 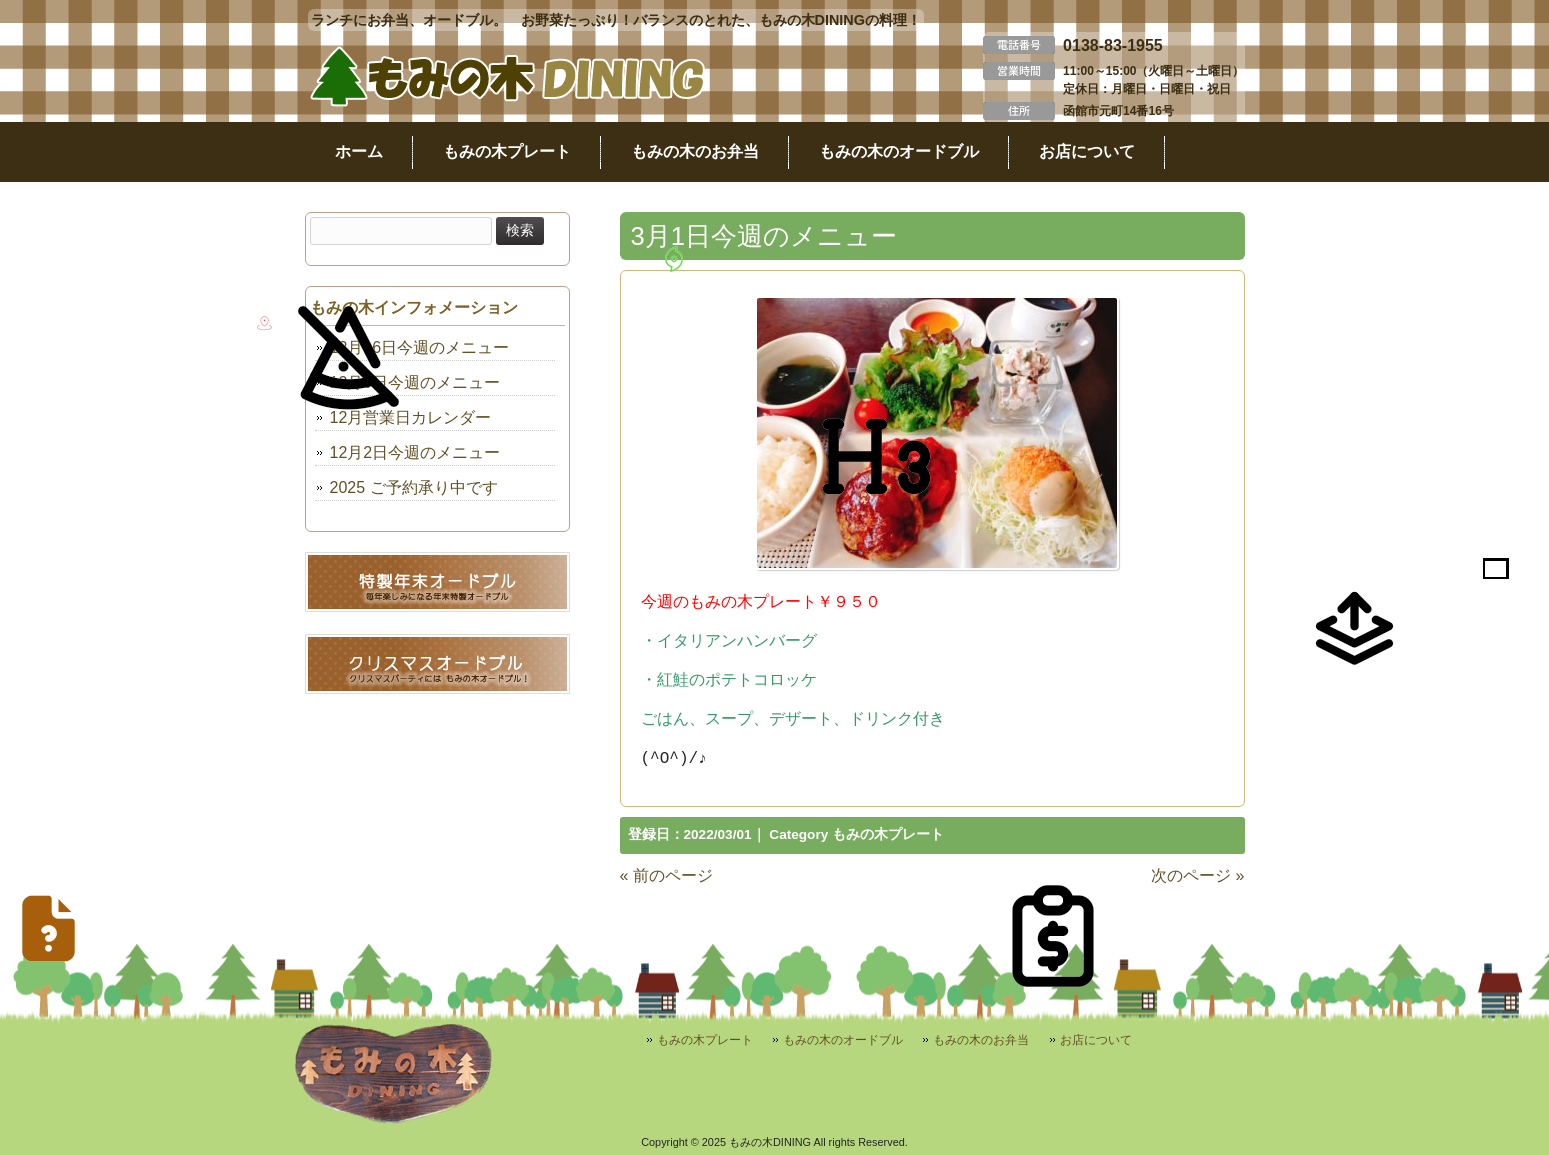 What do you see at coordinates (674, 259) in the screenshot?
I see `indicates hurricane or tropical storm warning` at bounding box center [674, 259].